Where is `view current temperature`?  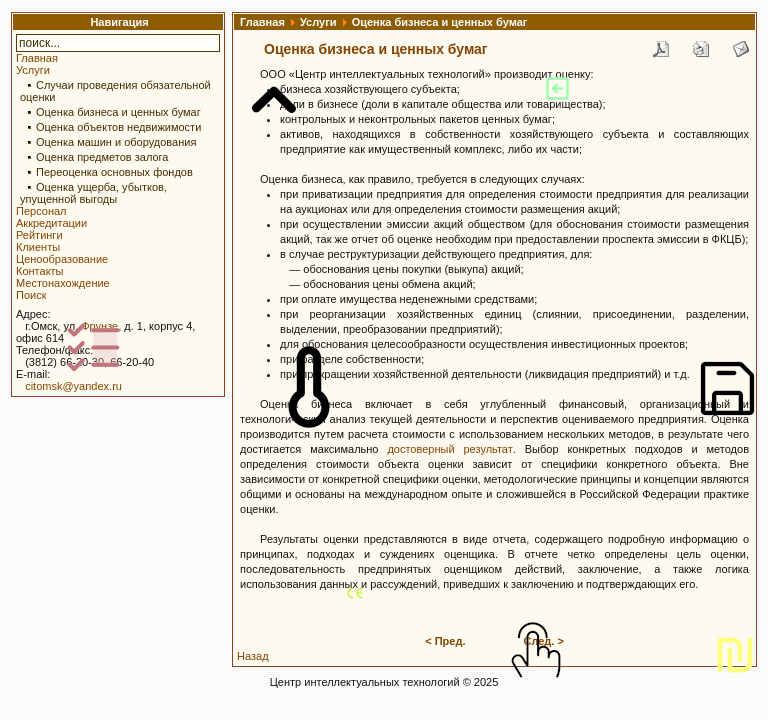 view current temperature is located at coordinates (309, 387).